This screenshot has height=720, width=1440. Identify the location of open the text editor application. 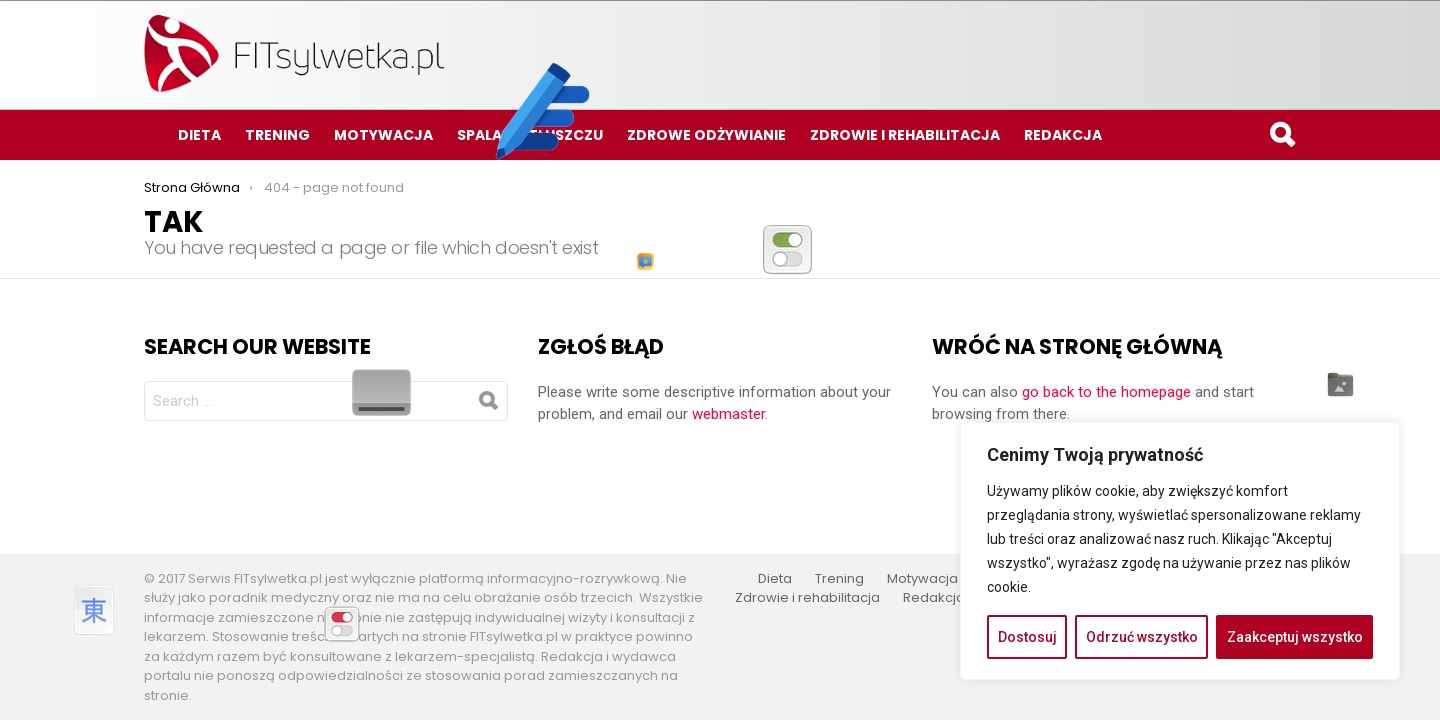
(544, 111).